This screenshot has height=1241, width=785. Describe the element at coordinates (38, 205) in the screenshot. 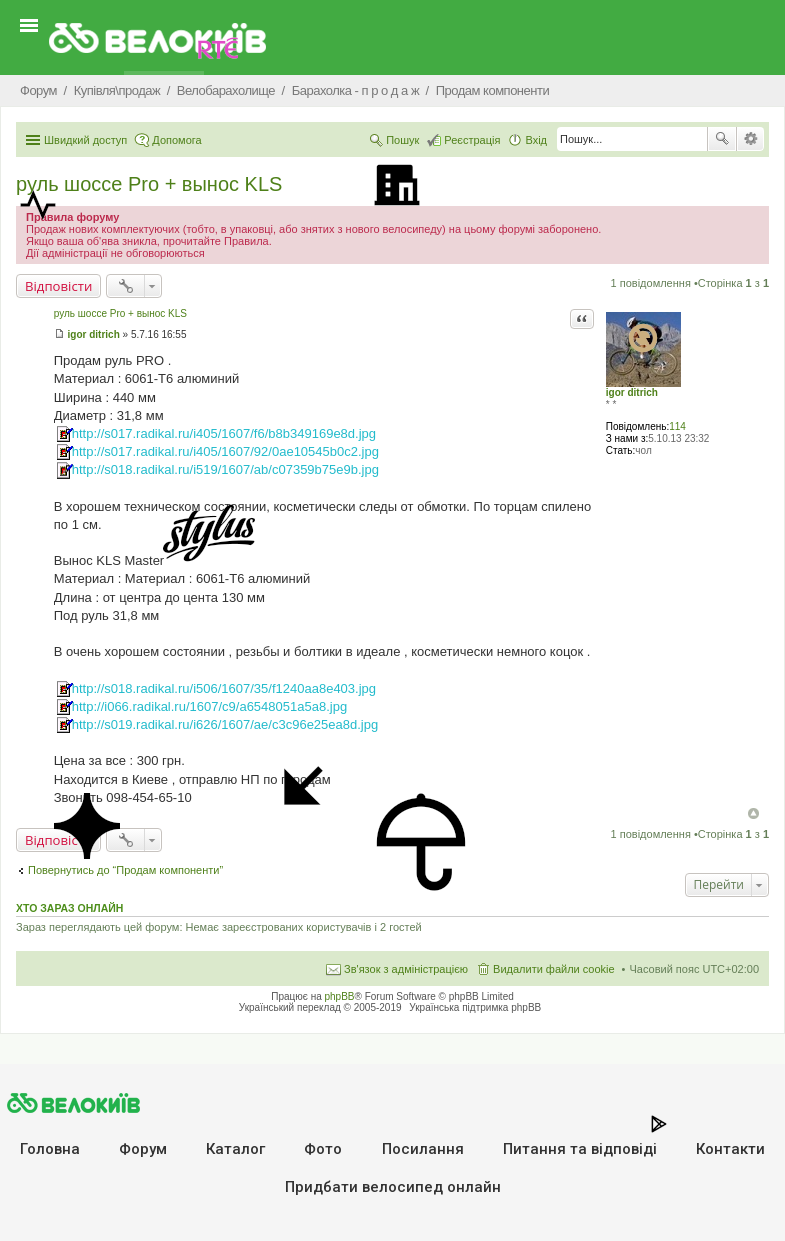

I see `view health or heart rate data` at that location.